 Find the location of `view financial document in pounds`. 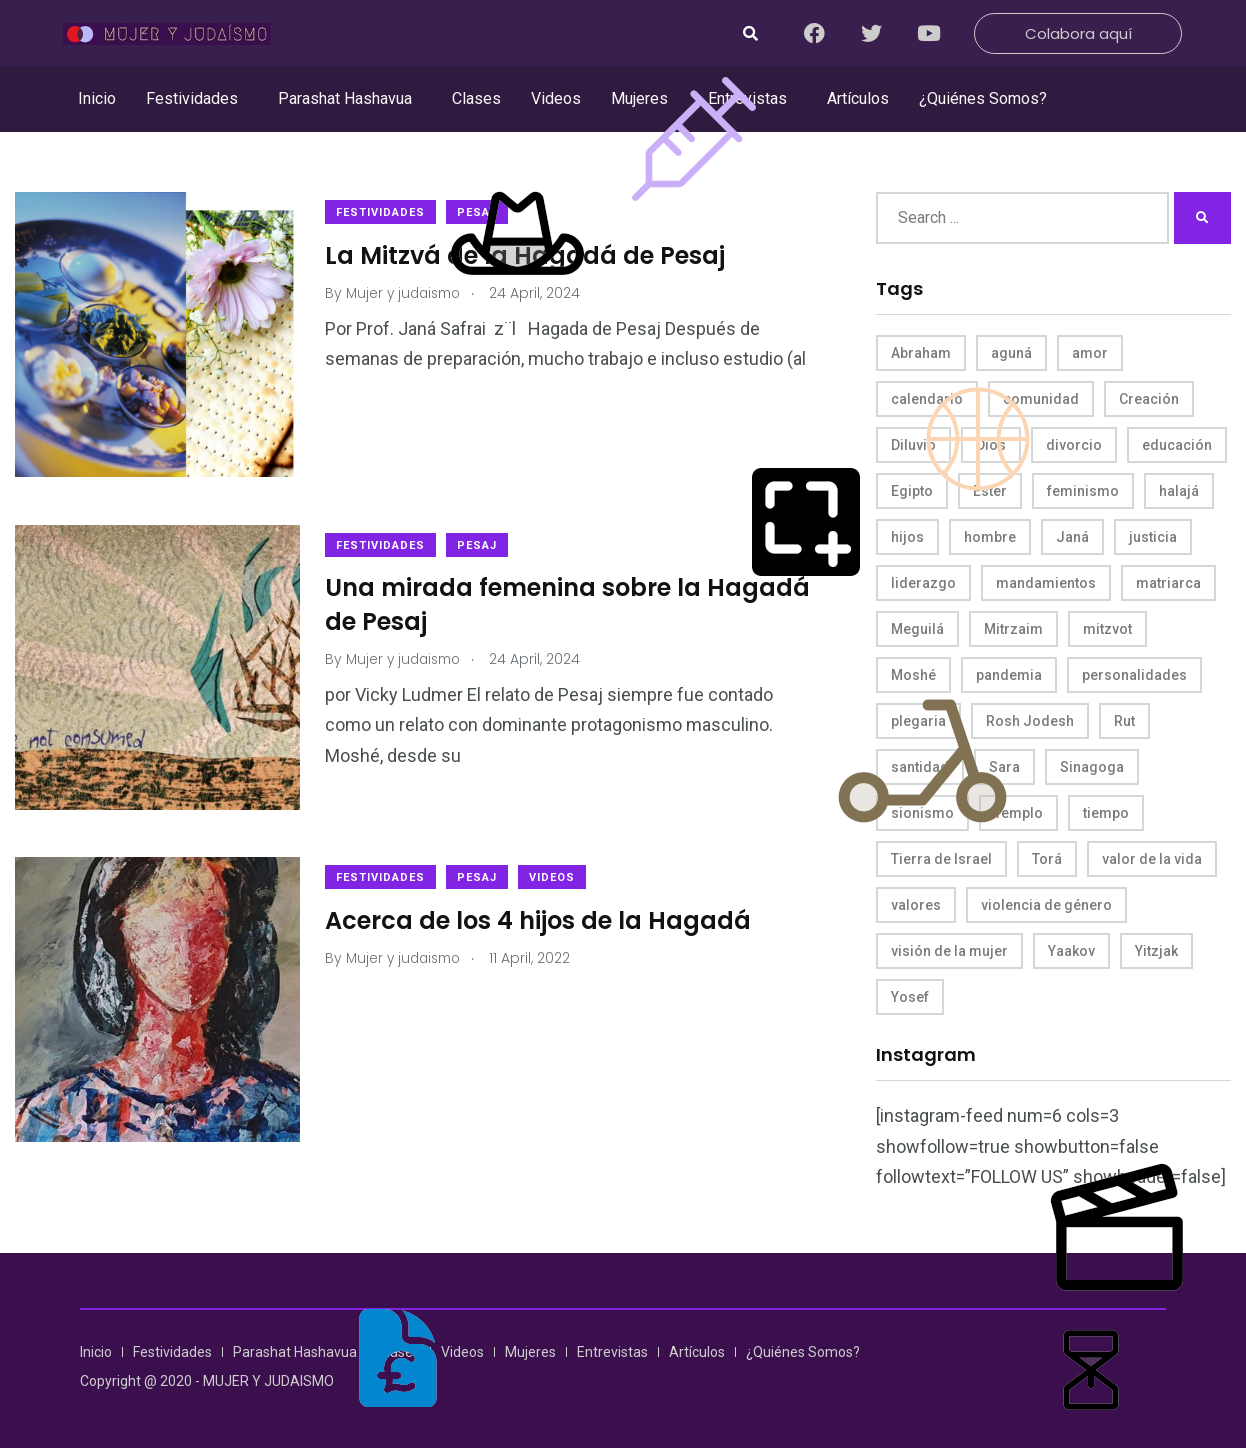

view financial document in pounds is located at coordinates (398, 1358).